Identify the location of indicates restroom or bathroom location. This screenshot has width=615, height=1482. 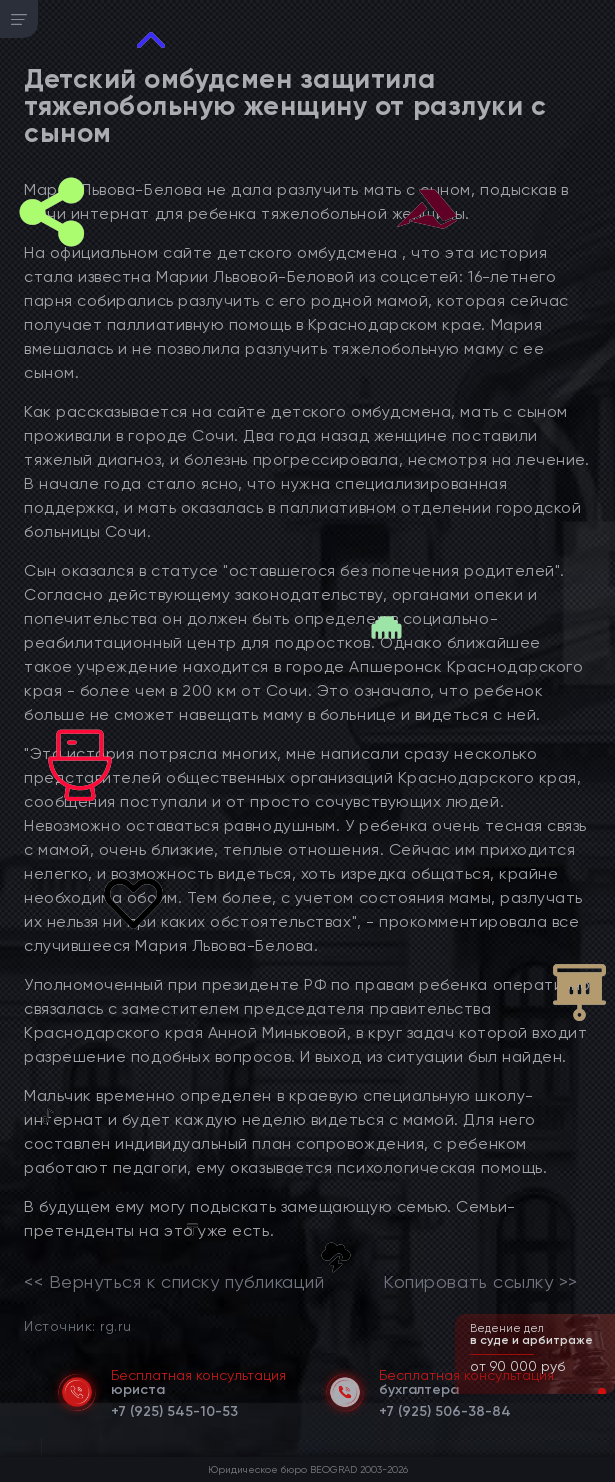
(80, 764).